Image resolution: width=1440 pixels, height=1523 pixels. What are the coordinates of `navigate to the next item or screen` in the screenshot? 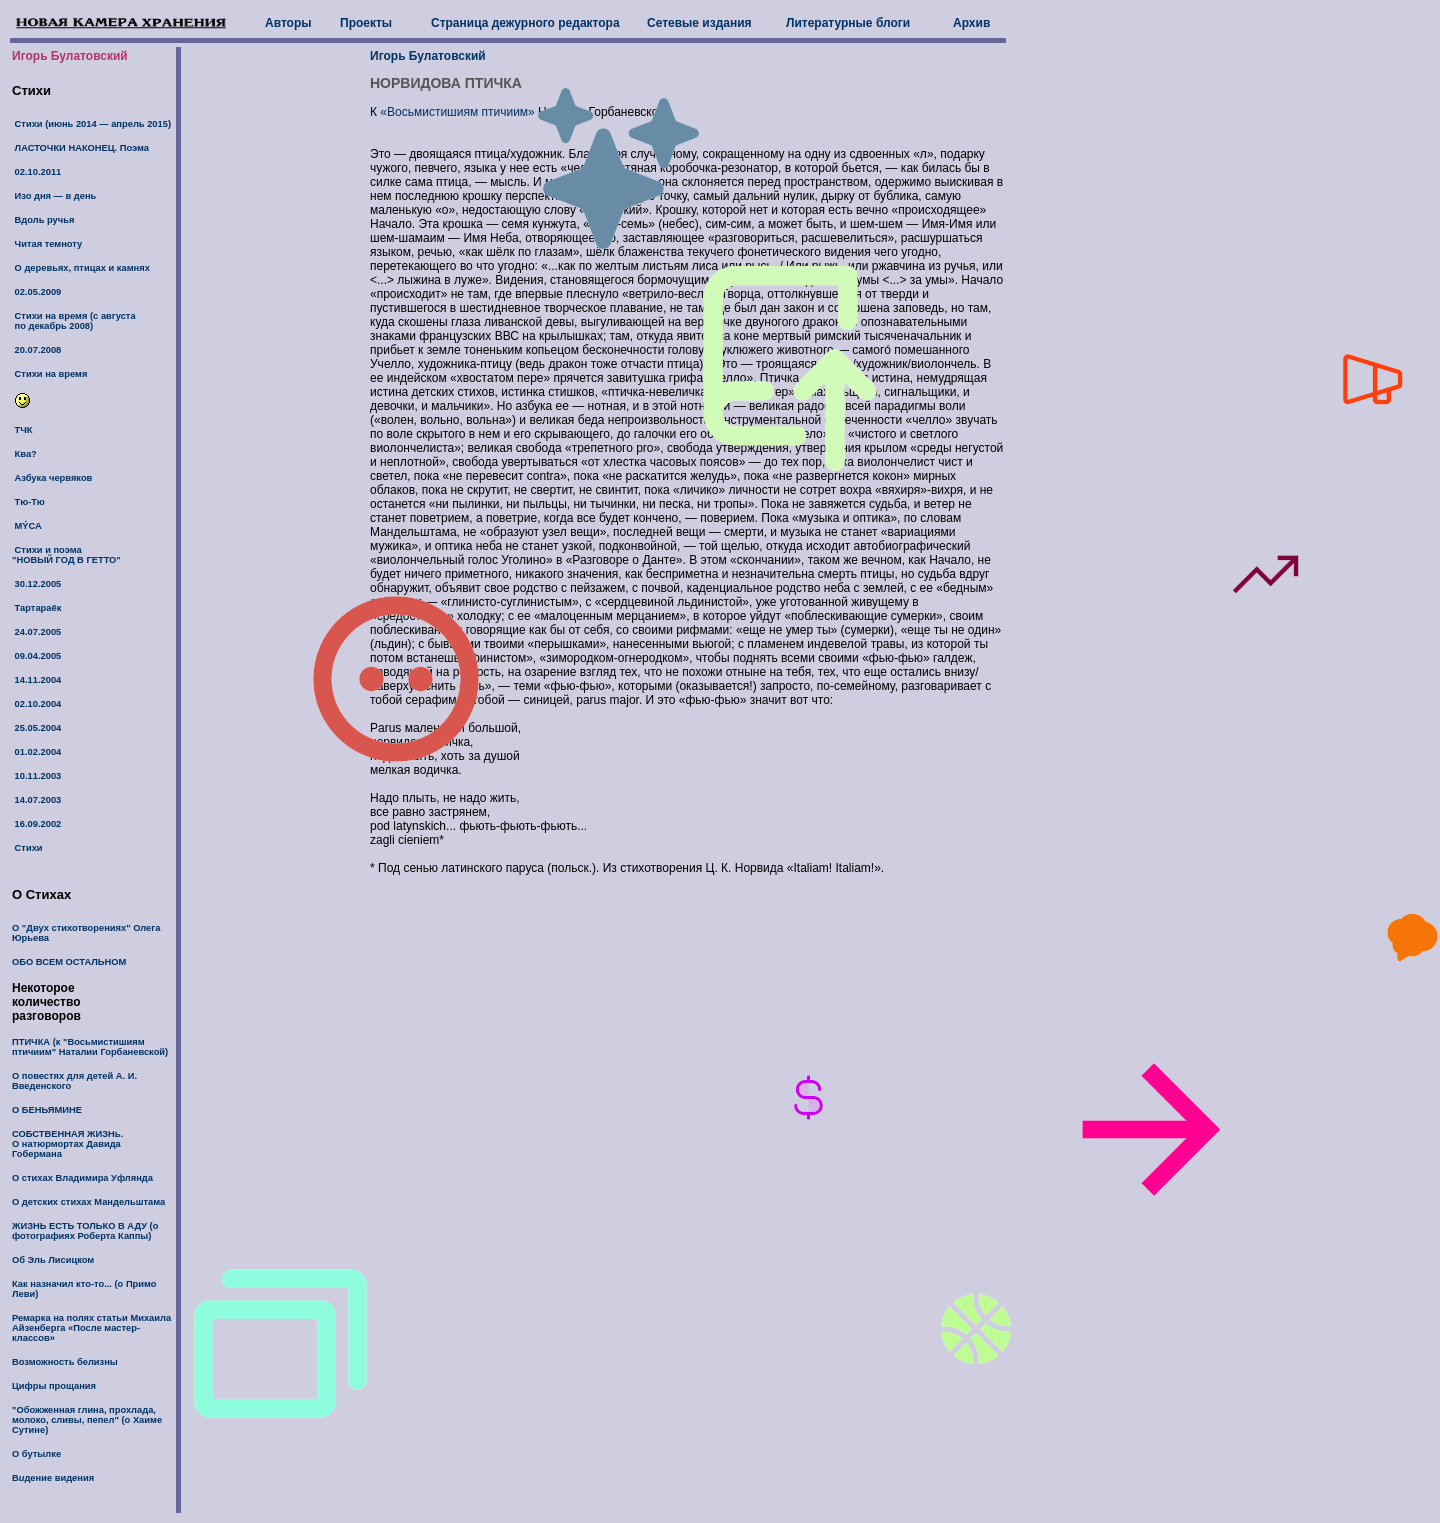 It's located at (1149, 1129).